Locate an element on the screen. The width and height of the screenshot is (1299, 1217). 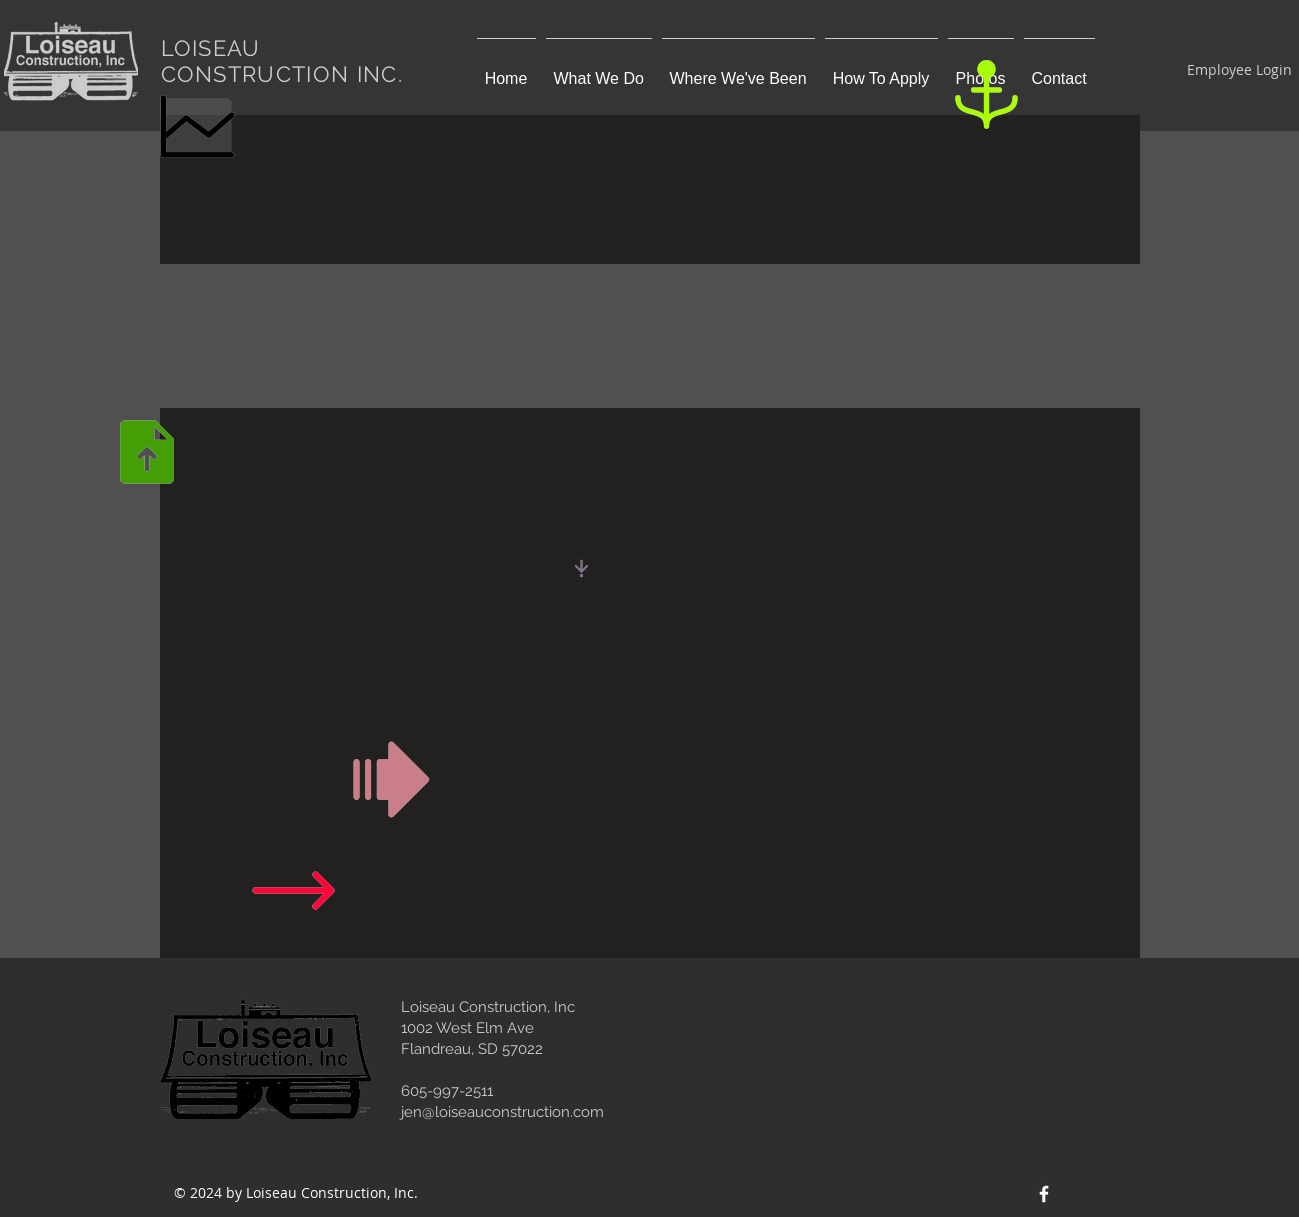
view analytics or performance data is located at coordinates (197, 126).